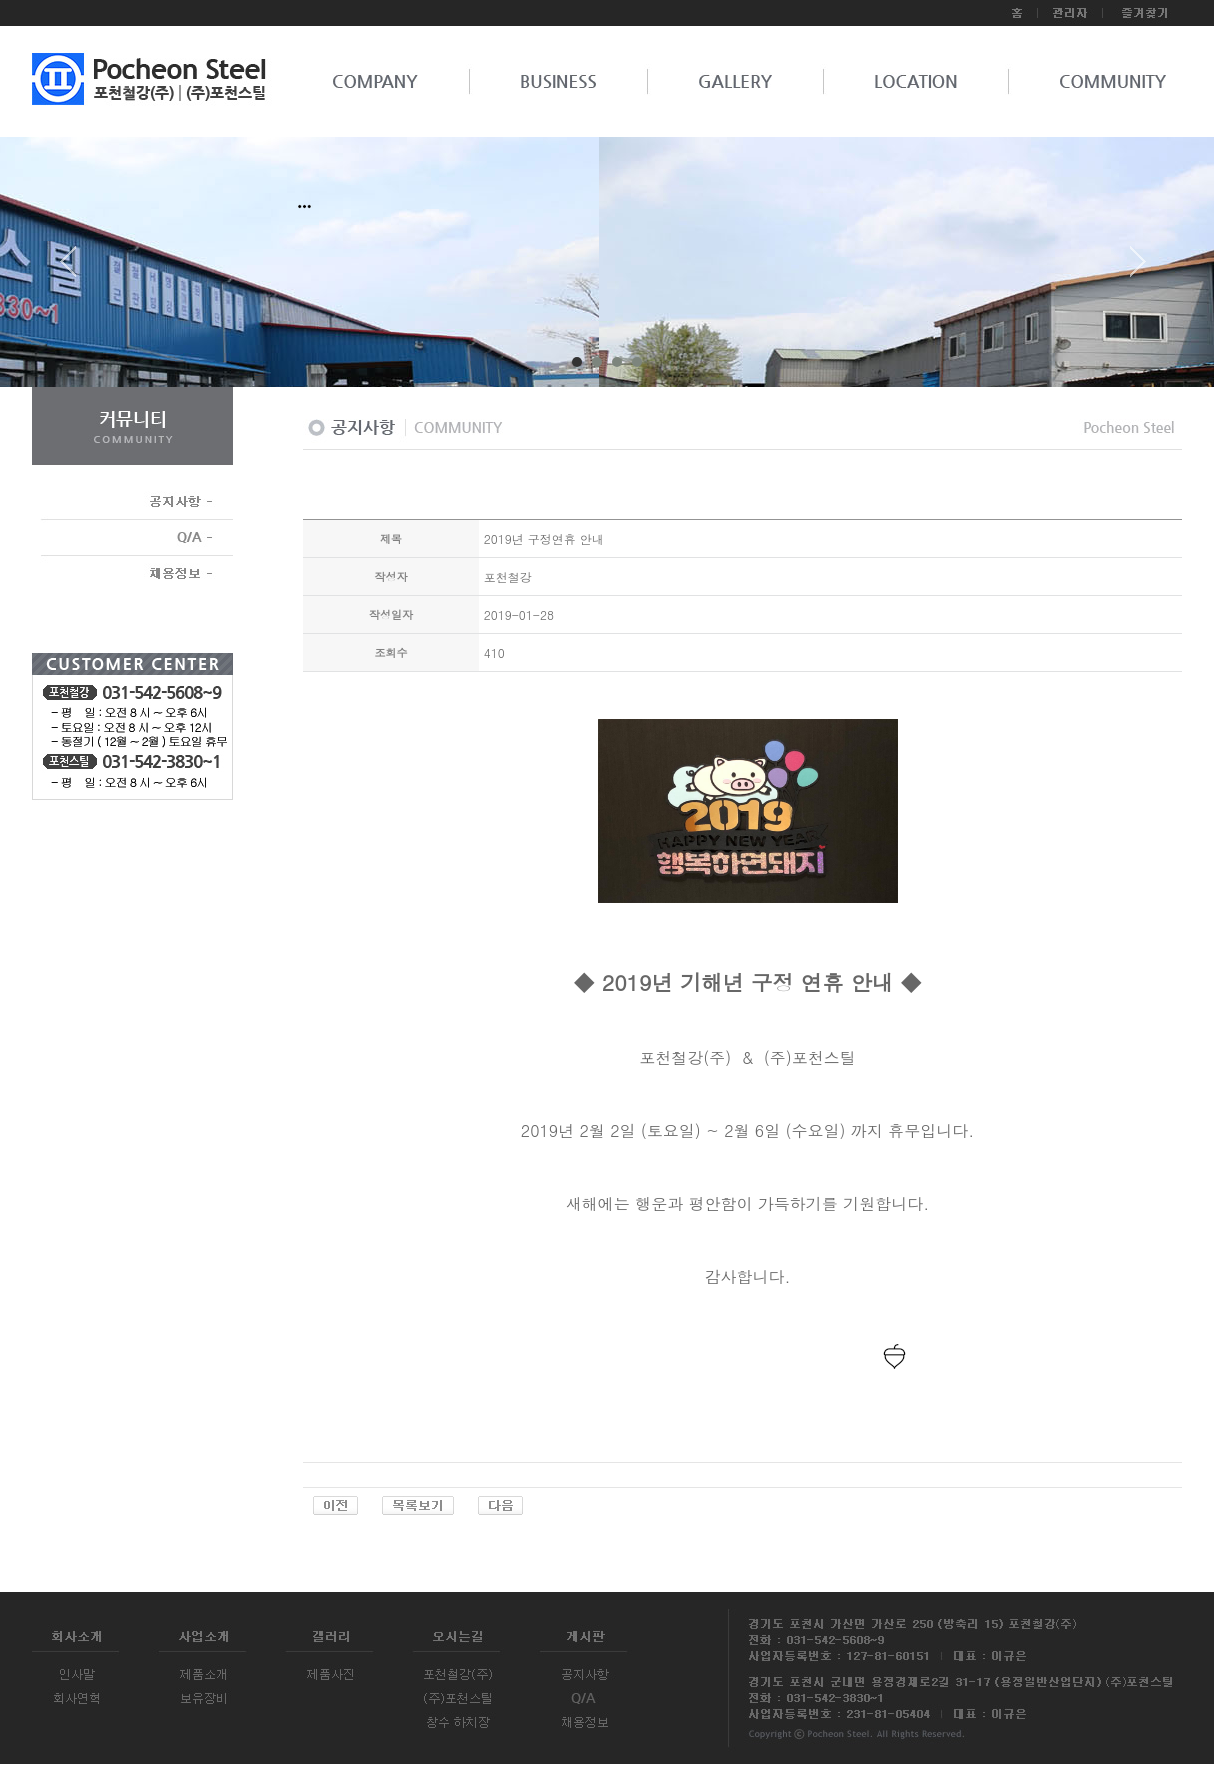 Image resolution: width=1214 pixels, height=1766 pixels. What do you see at coordinates (894, 1356) in the screenshot?
I see `nature or outdoors category indicator` at bounding box center [894, 1356].